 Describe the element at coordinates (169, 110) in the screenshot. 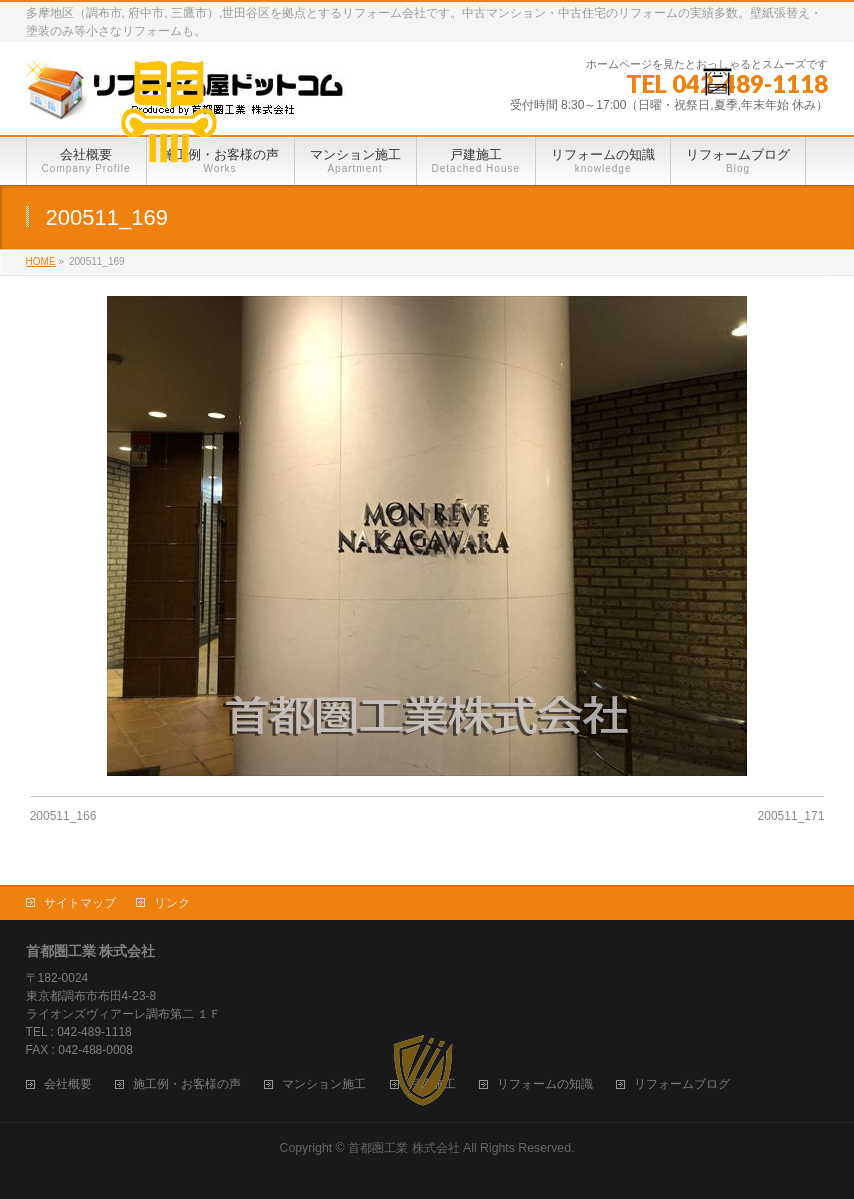

I see `access educational or learning resources` at that location.